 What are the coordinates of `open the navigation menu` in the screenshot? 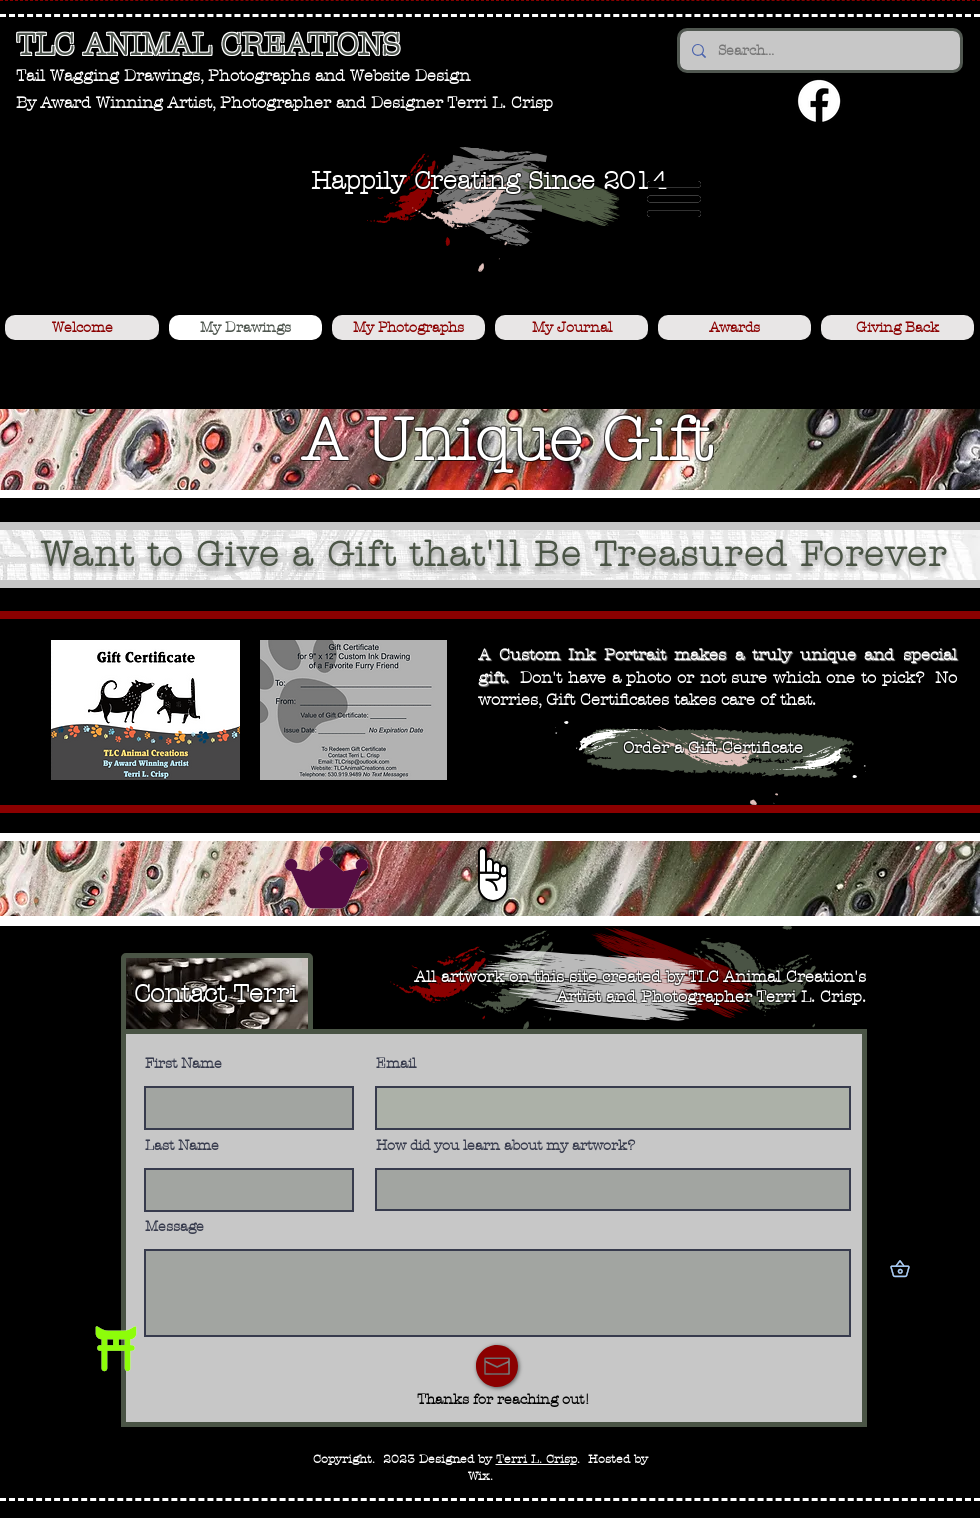 It's located at (674, 199).